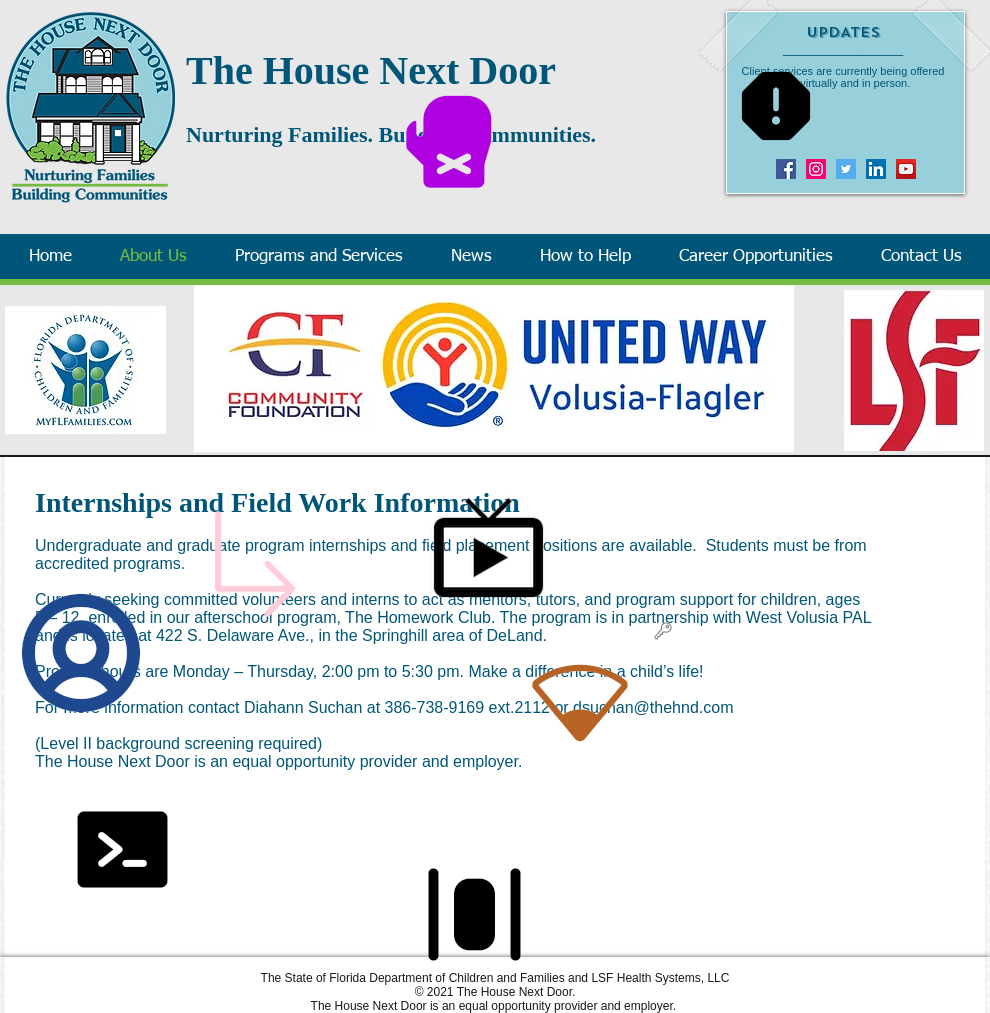 This screenshot has width=990, height=1013. I want to click on open command line terminal, so click(122, 849).